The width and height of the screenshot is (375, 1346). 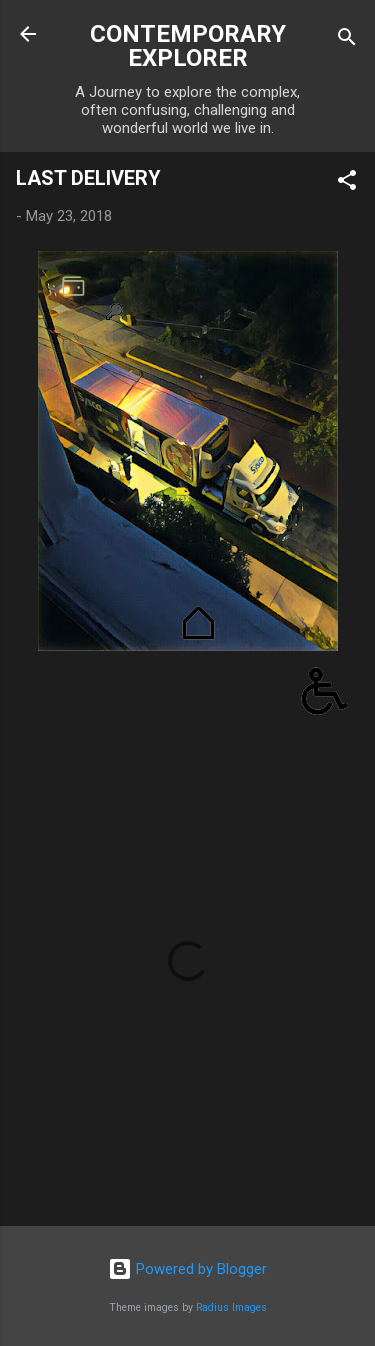 What do you see at coordinates (198, 623) in the screenshot?
I see `navigate to home screen` at bounding box center [198, 623].